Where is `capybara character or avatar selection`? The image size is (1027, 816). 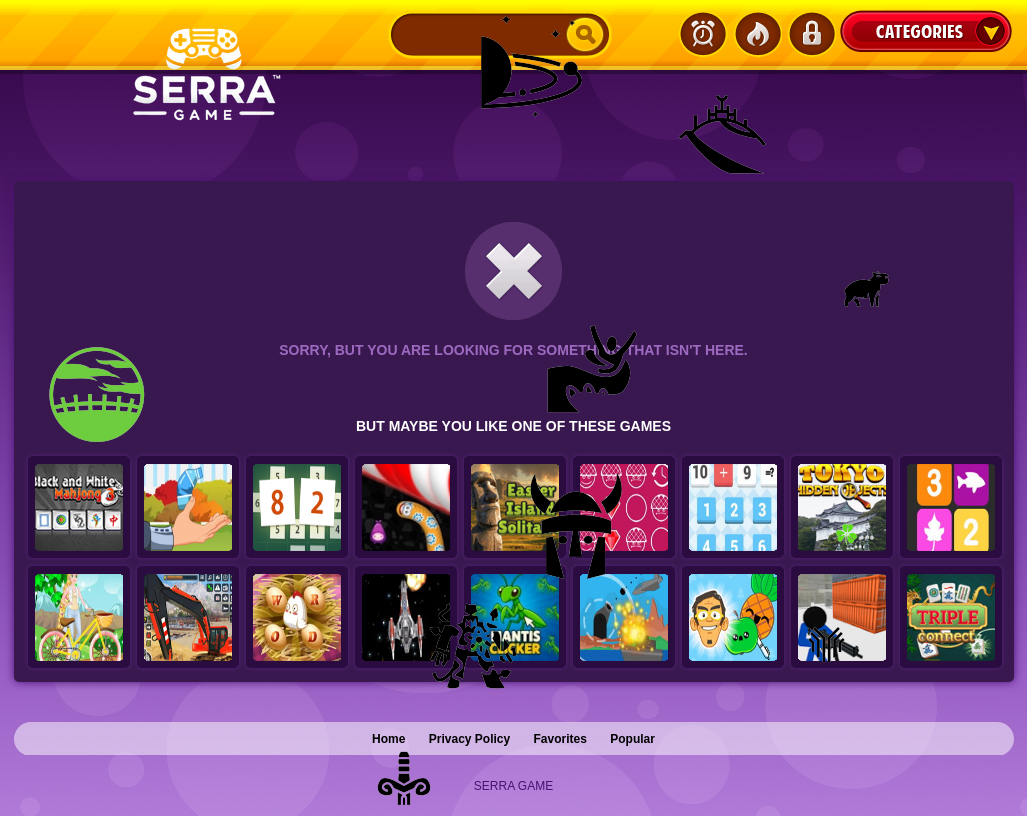
capybara character or avatar selection is located at coordinates (866, 289).